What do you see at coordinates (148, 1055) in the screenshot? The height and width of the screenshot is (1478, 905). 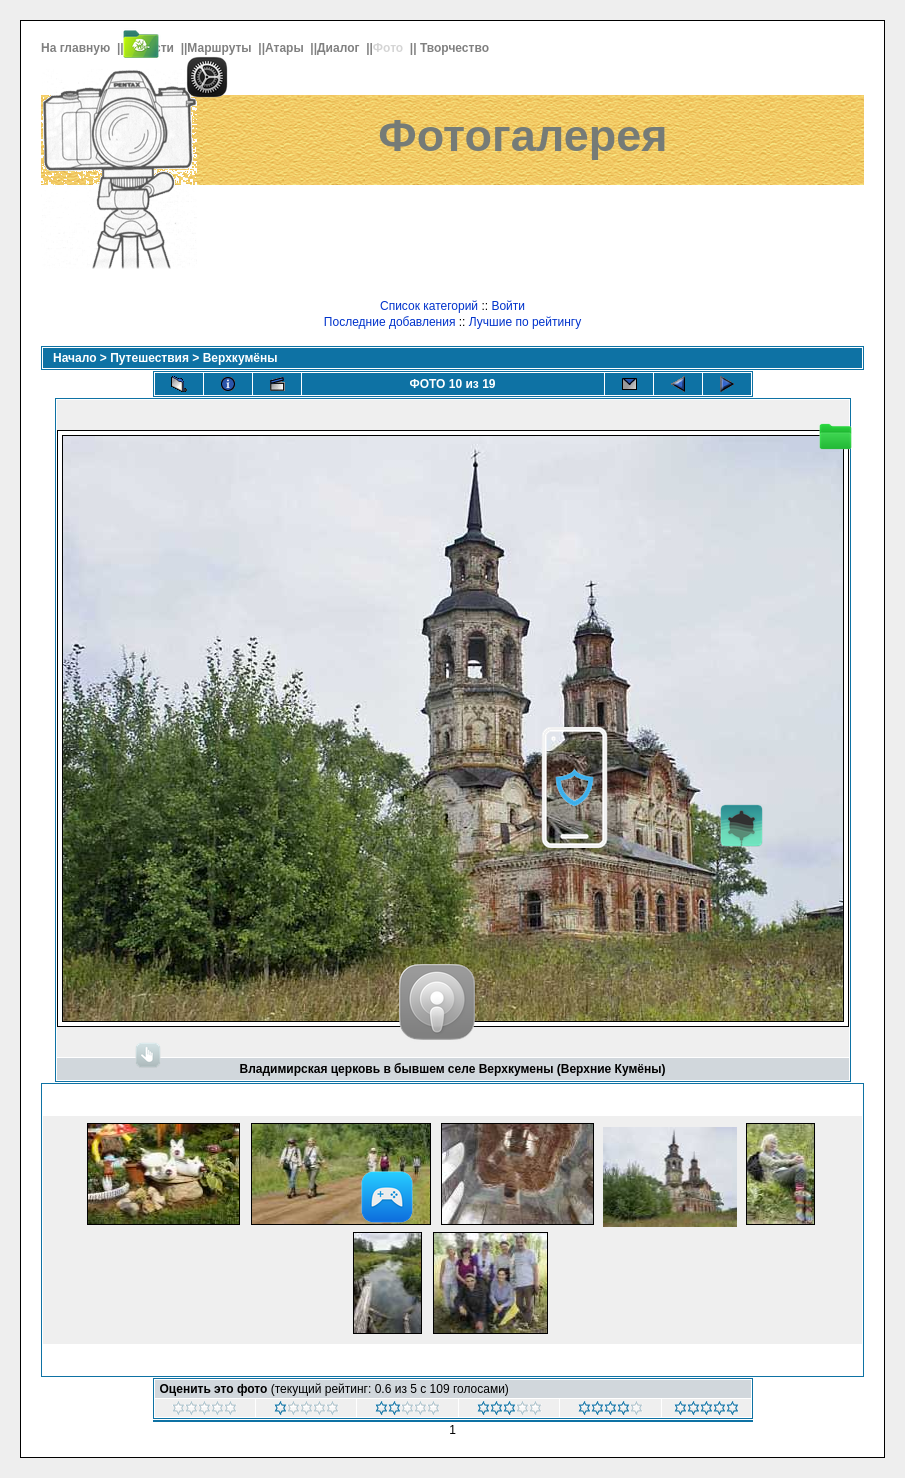 I see `open touché app for touch bar customization` at bounding box center [148, 1055].